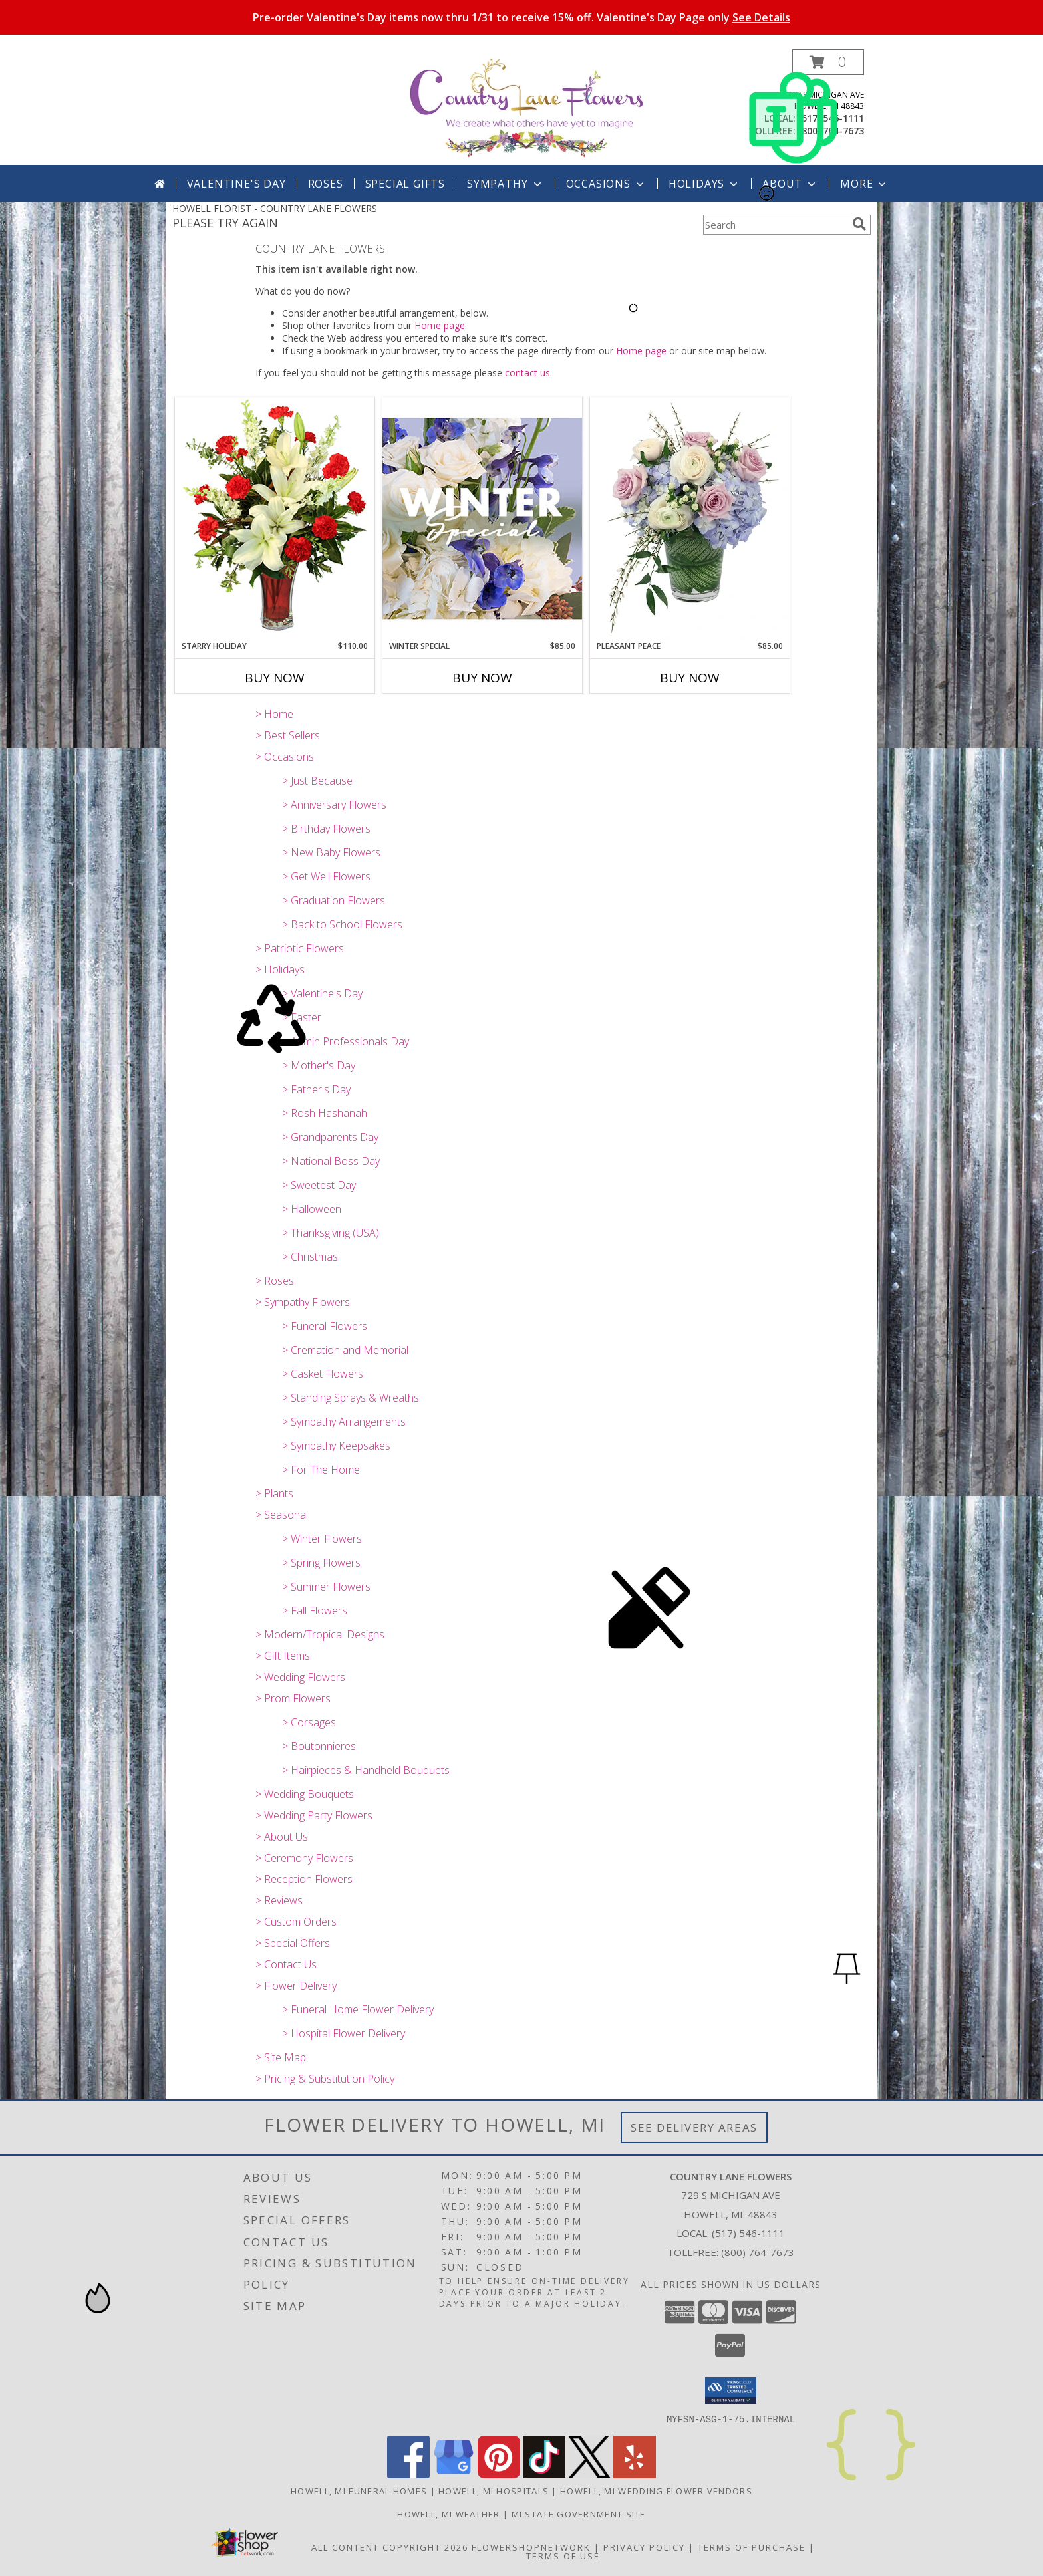  Describe the element at coordinates (793, 119) in the screenshot. I see `open microsoft teams` at that location.